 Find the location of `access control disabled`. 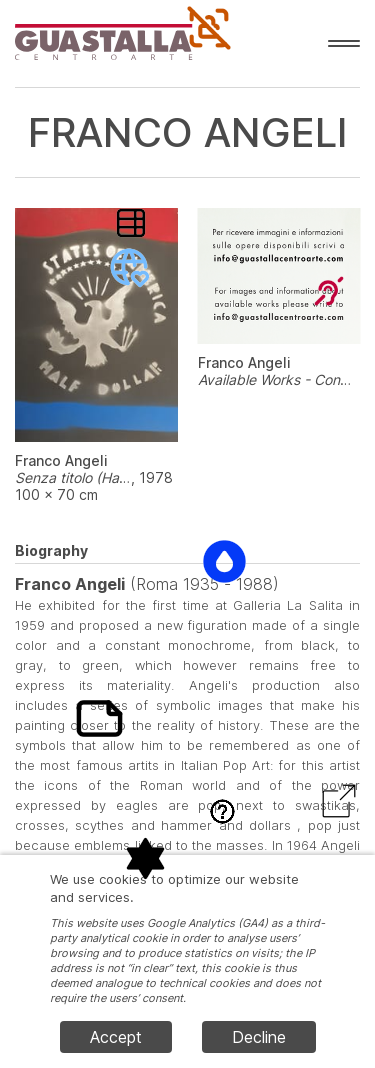

access control disabled is located at coordinates (209, 28).